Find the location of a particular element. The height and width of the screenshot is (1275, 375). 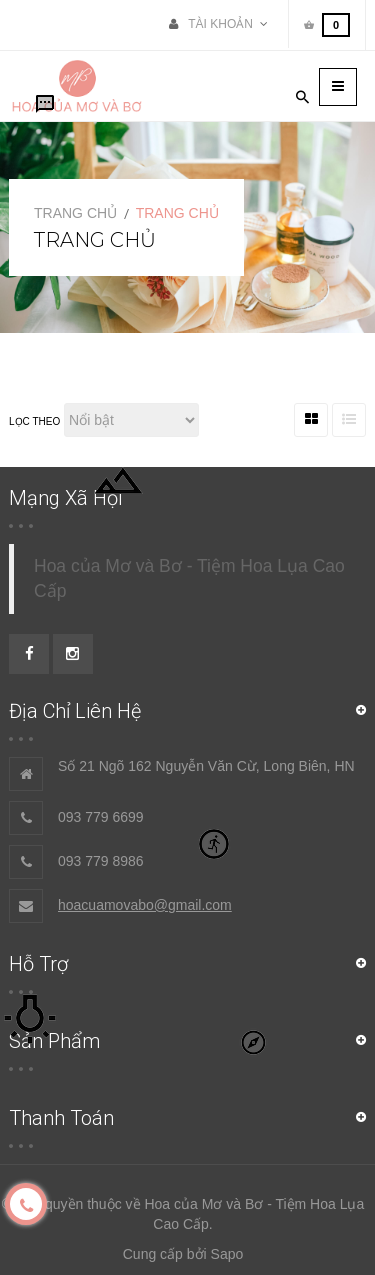

adjust incandescent light settings is located at coordinates (30, 1018).